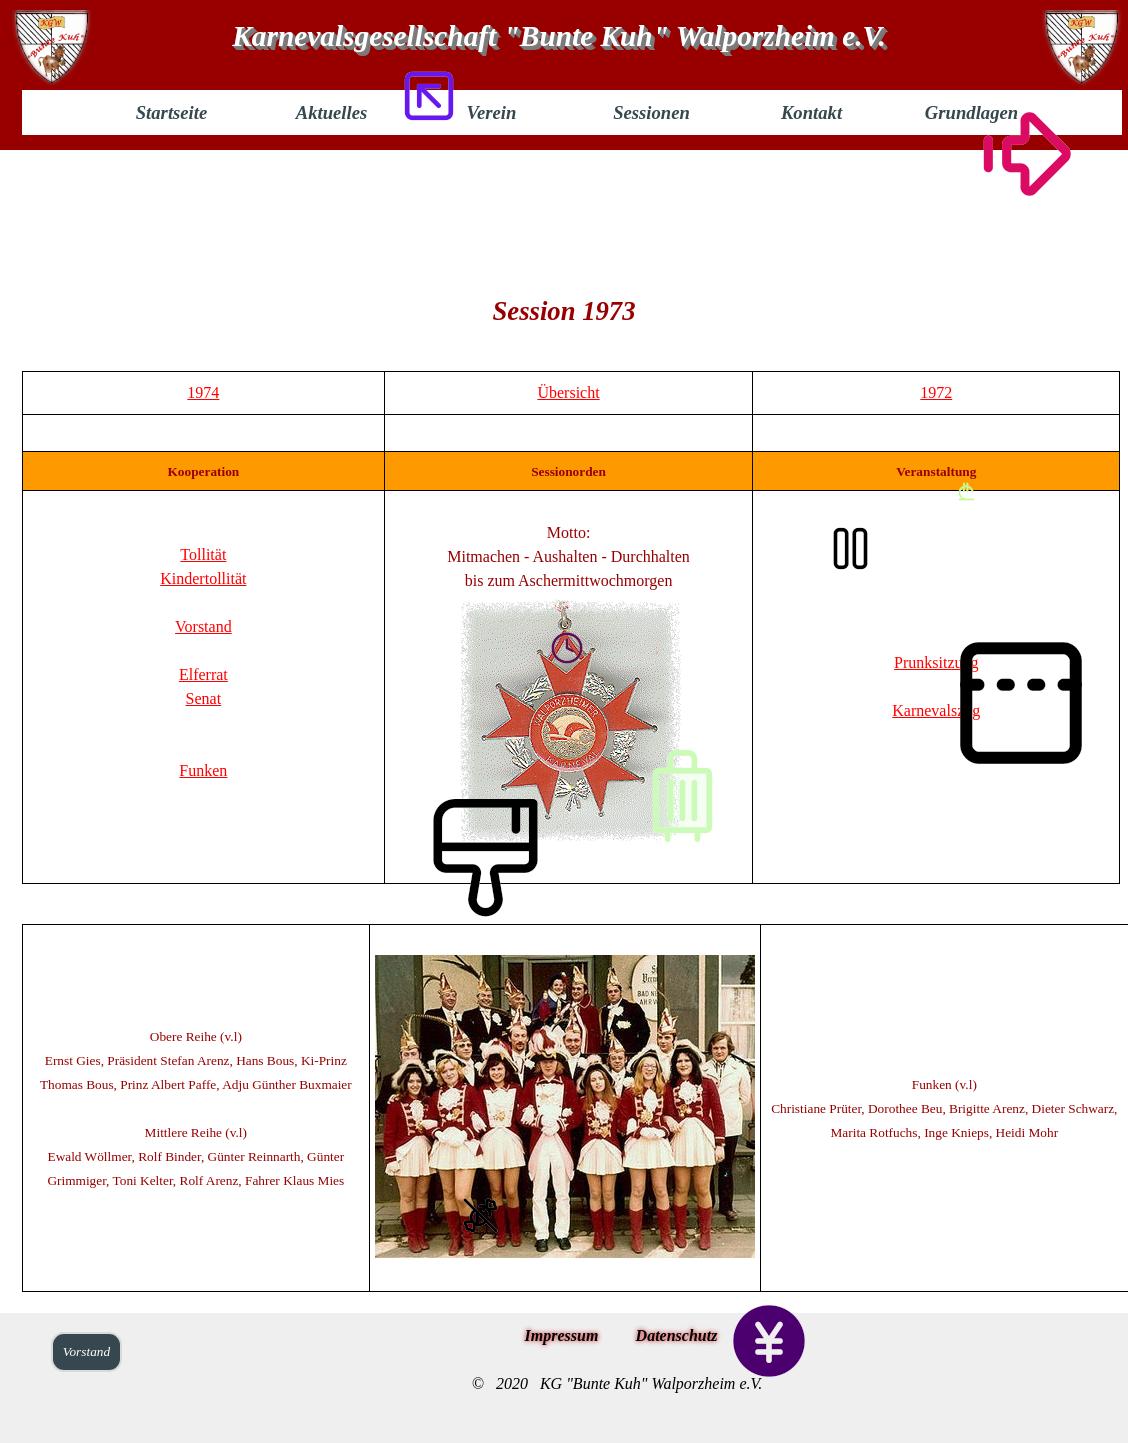 This screenshot has width=1128, height=1443. I want to click on view price in japanese yen, so click(769, 1341).